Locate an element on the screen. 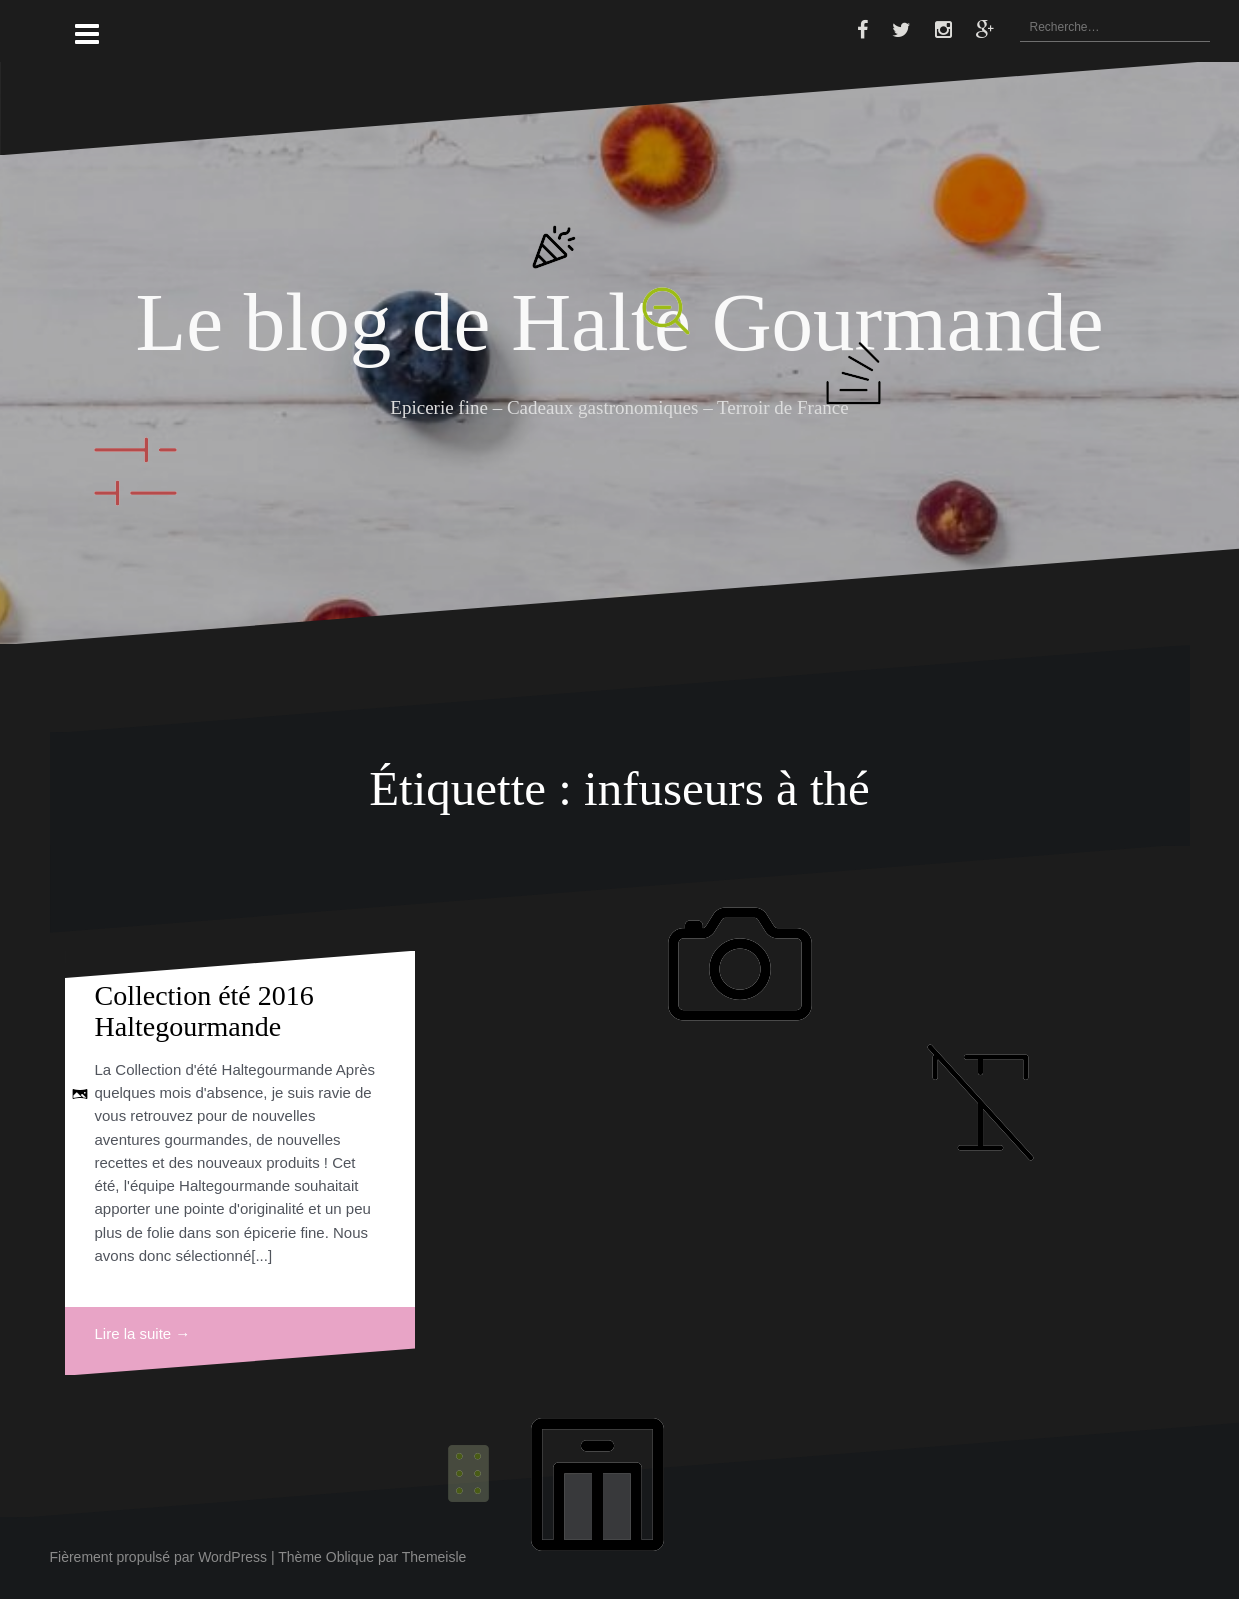 This screenshot has width=1239, height=1599. take a photo is located at coordinates (740, 964).